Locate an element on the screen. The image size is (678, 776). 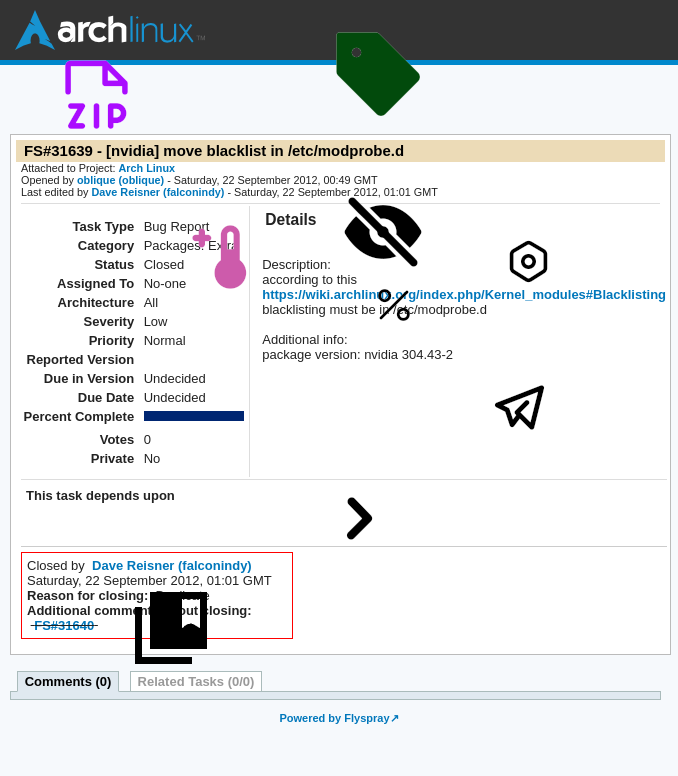
access your bookmarked collections is located at coordinates (171, 628).